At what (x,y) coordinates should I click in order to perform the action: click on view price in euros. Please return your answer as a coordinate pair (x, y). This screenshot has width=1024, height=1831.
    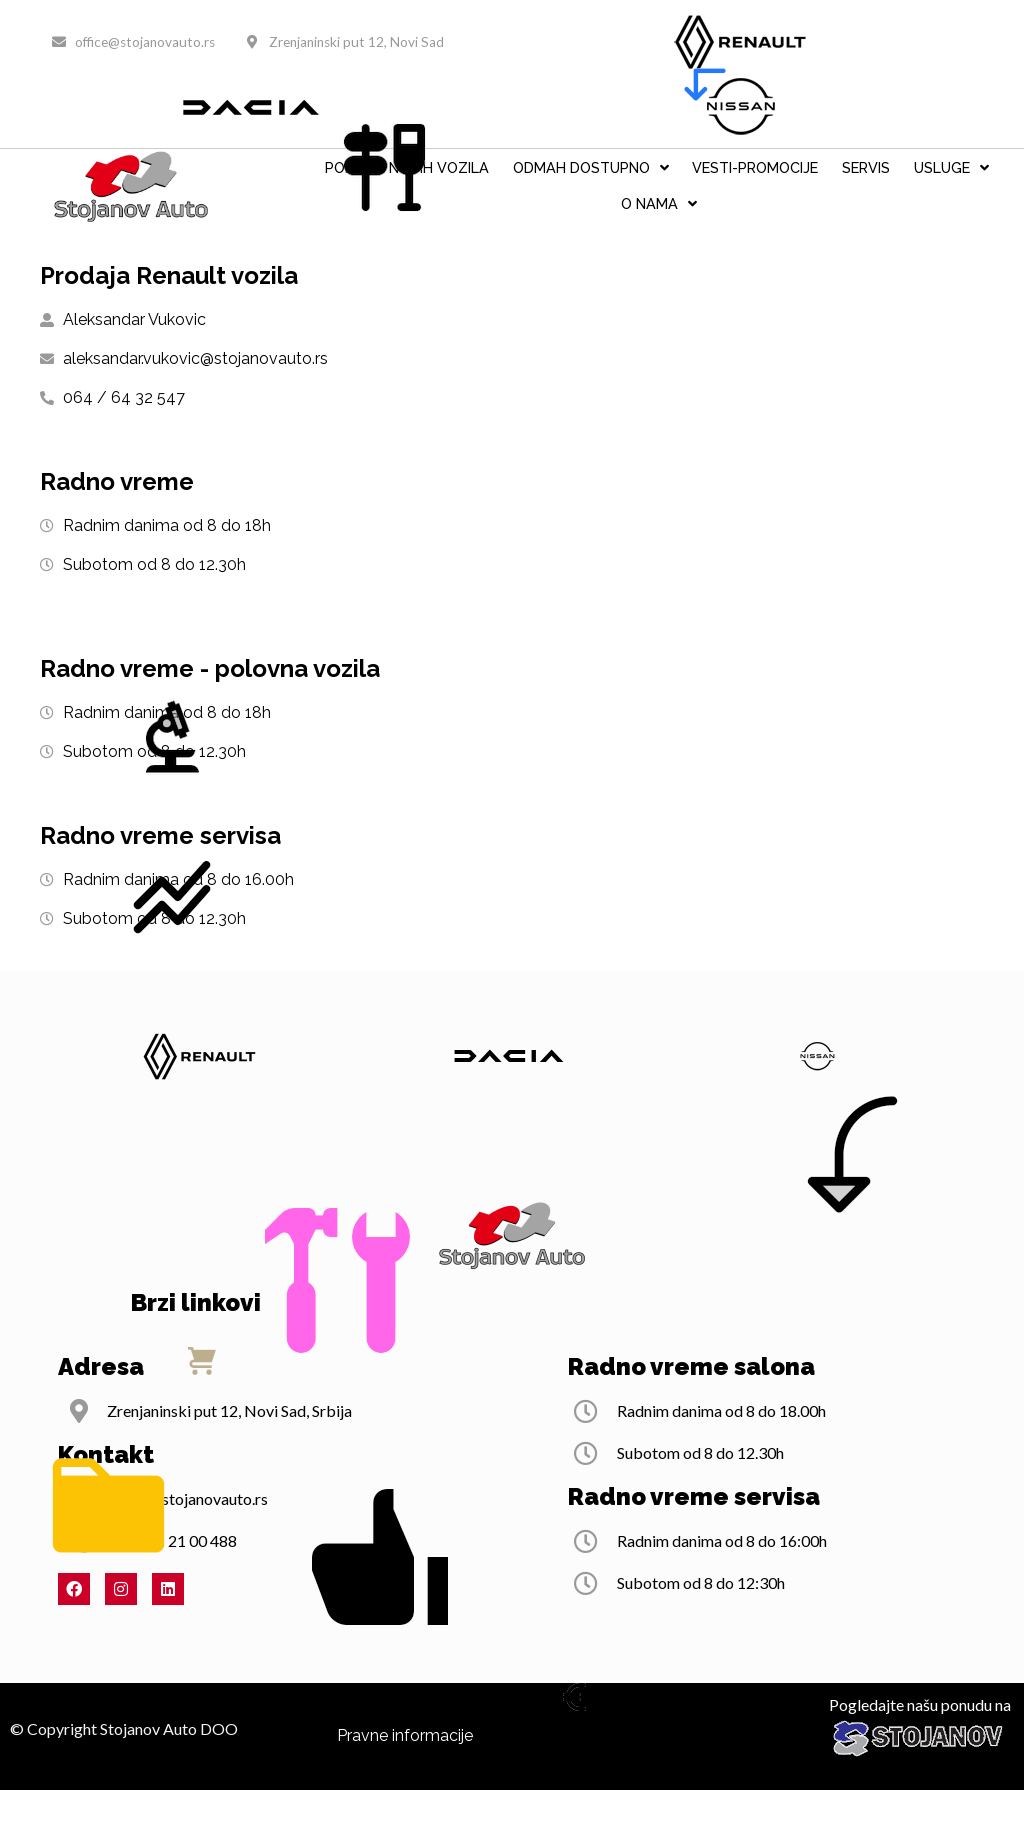
    Looking at the image, I should click on (576, 1697).